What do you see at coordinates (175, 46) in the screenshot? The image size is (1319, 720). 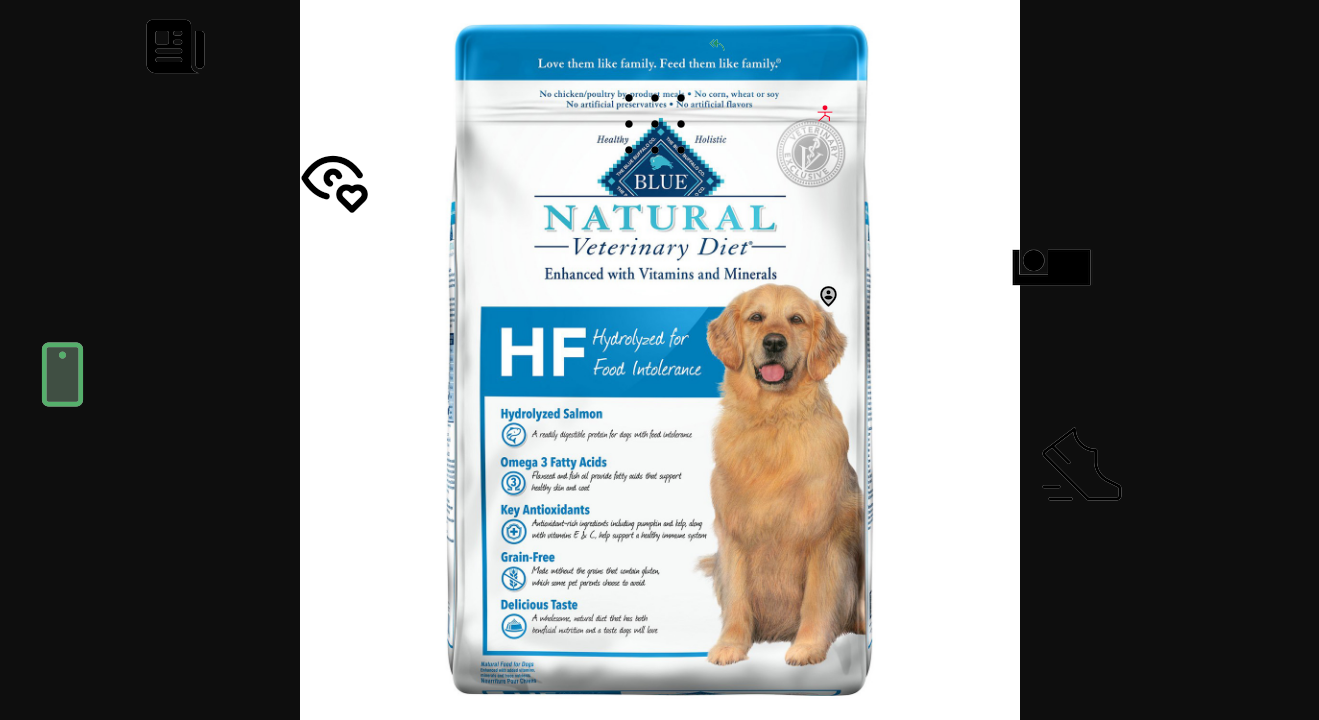 I see `view news articles or updates` at bounding box center [175, 46].